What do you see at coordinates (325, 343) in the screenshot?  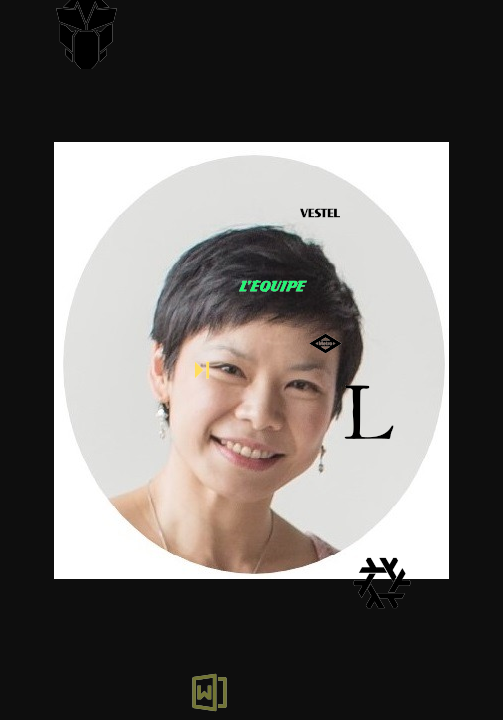 I see `open the Metro de Madrid transit app` at bounding box center [325, 343].